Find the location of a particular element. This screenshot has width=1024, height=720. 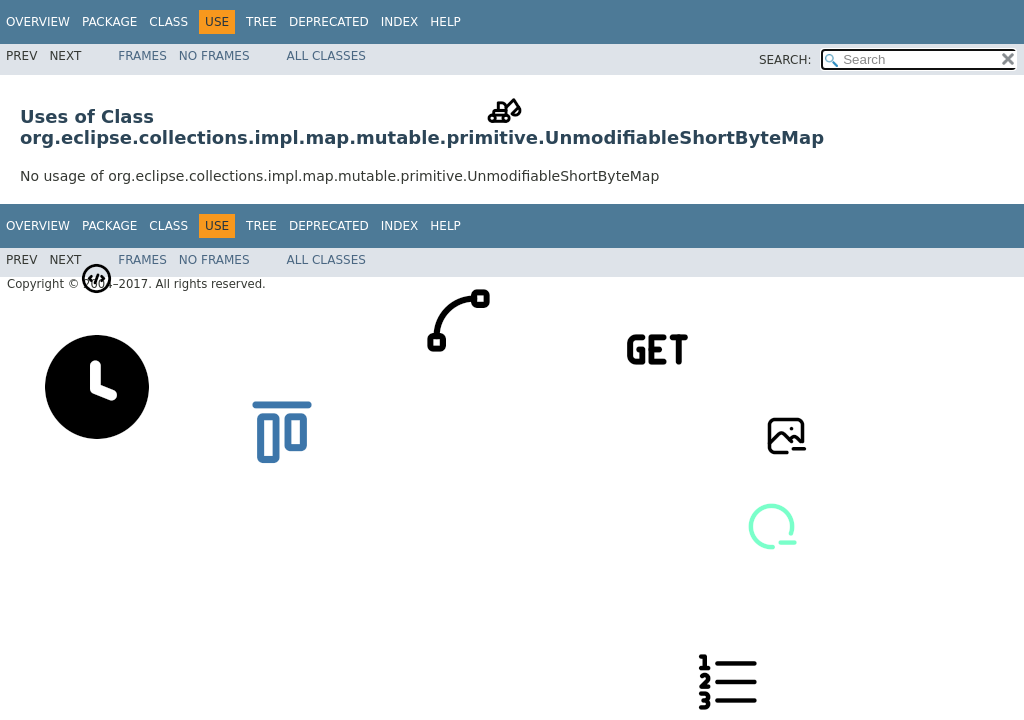

align selected elements to the top is located at coordinates (282, 431).